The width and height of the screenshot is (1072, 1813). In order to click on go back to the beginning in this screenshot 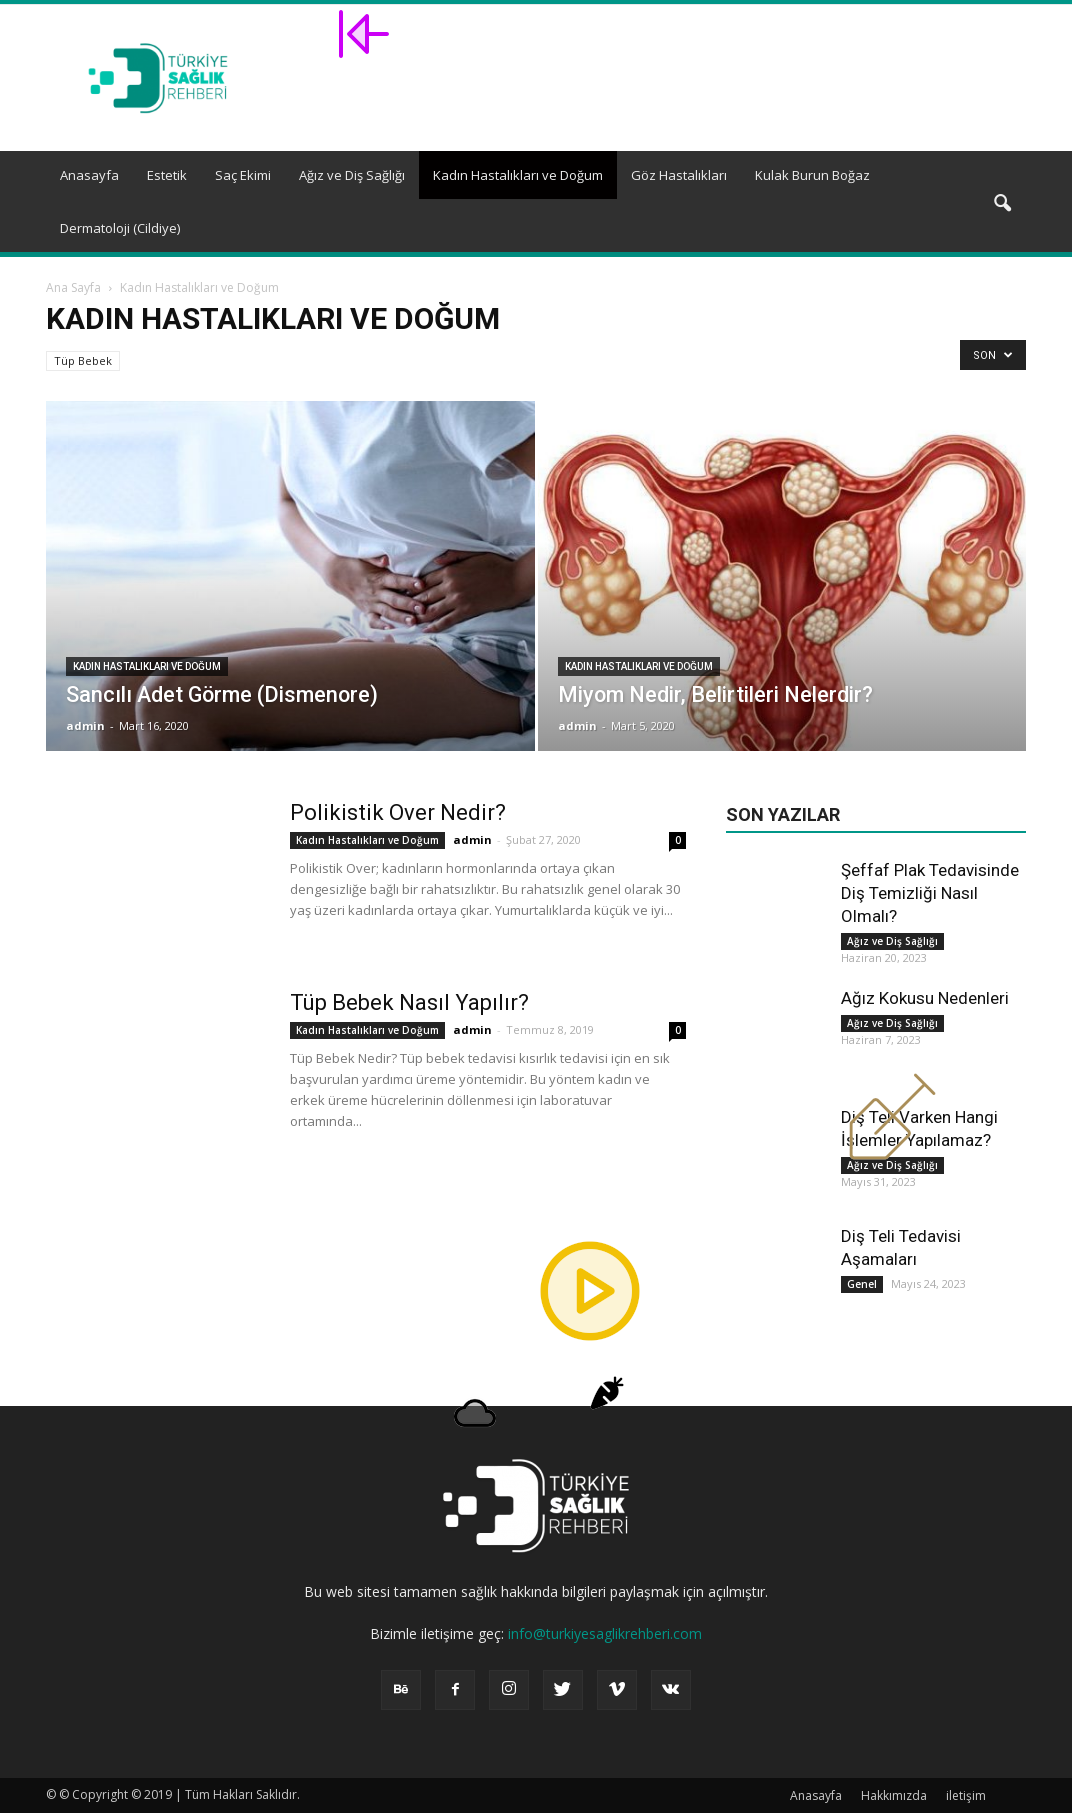, I will do `click(363, 34)`.